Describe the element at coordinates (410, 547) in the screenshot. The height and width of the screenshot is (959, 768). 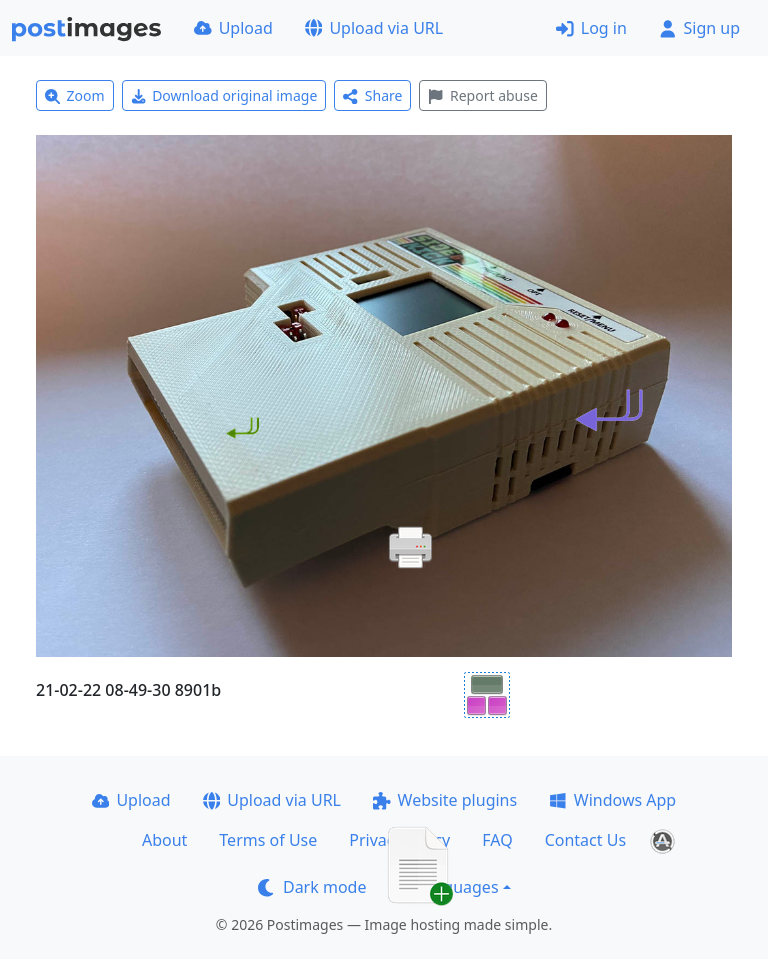
I see `print the current file or document` at that location.